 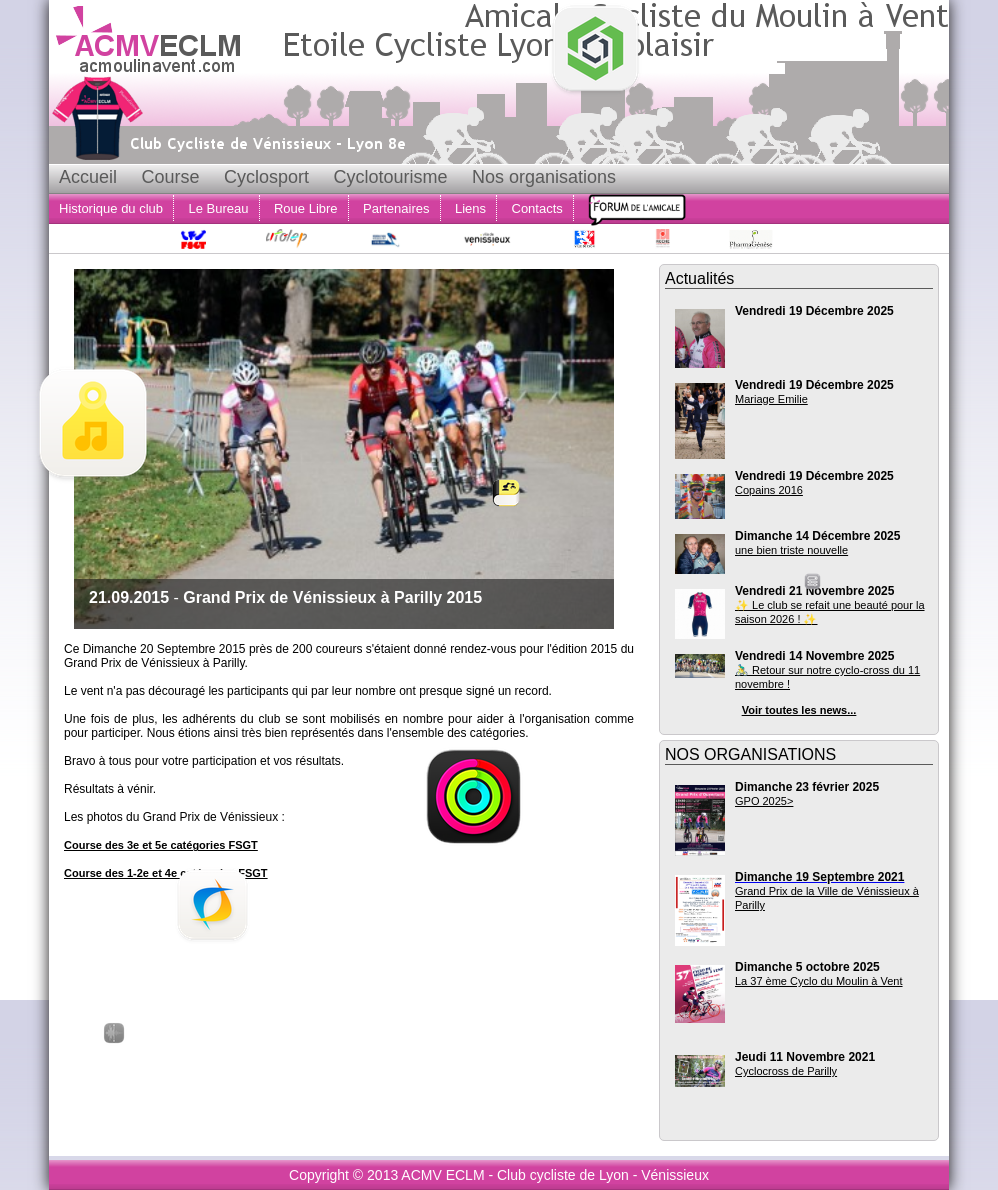 I want to click on open interface design preferences, so click(x=812, y=581).